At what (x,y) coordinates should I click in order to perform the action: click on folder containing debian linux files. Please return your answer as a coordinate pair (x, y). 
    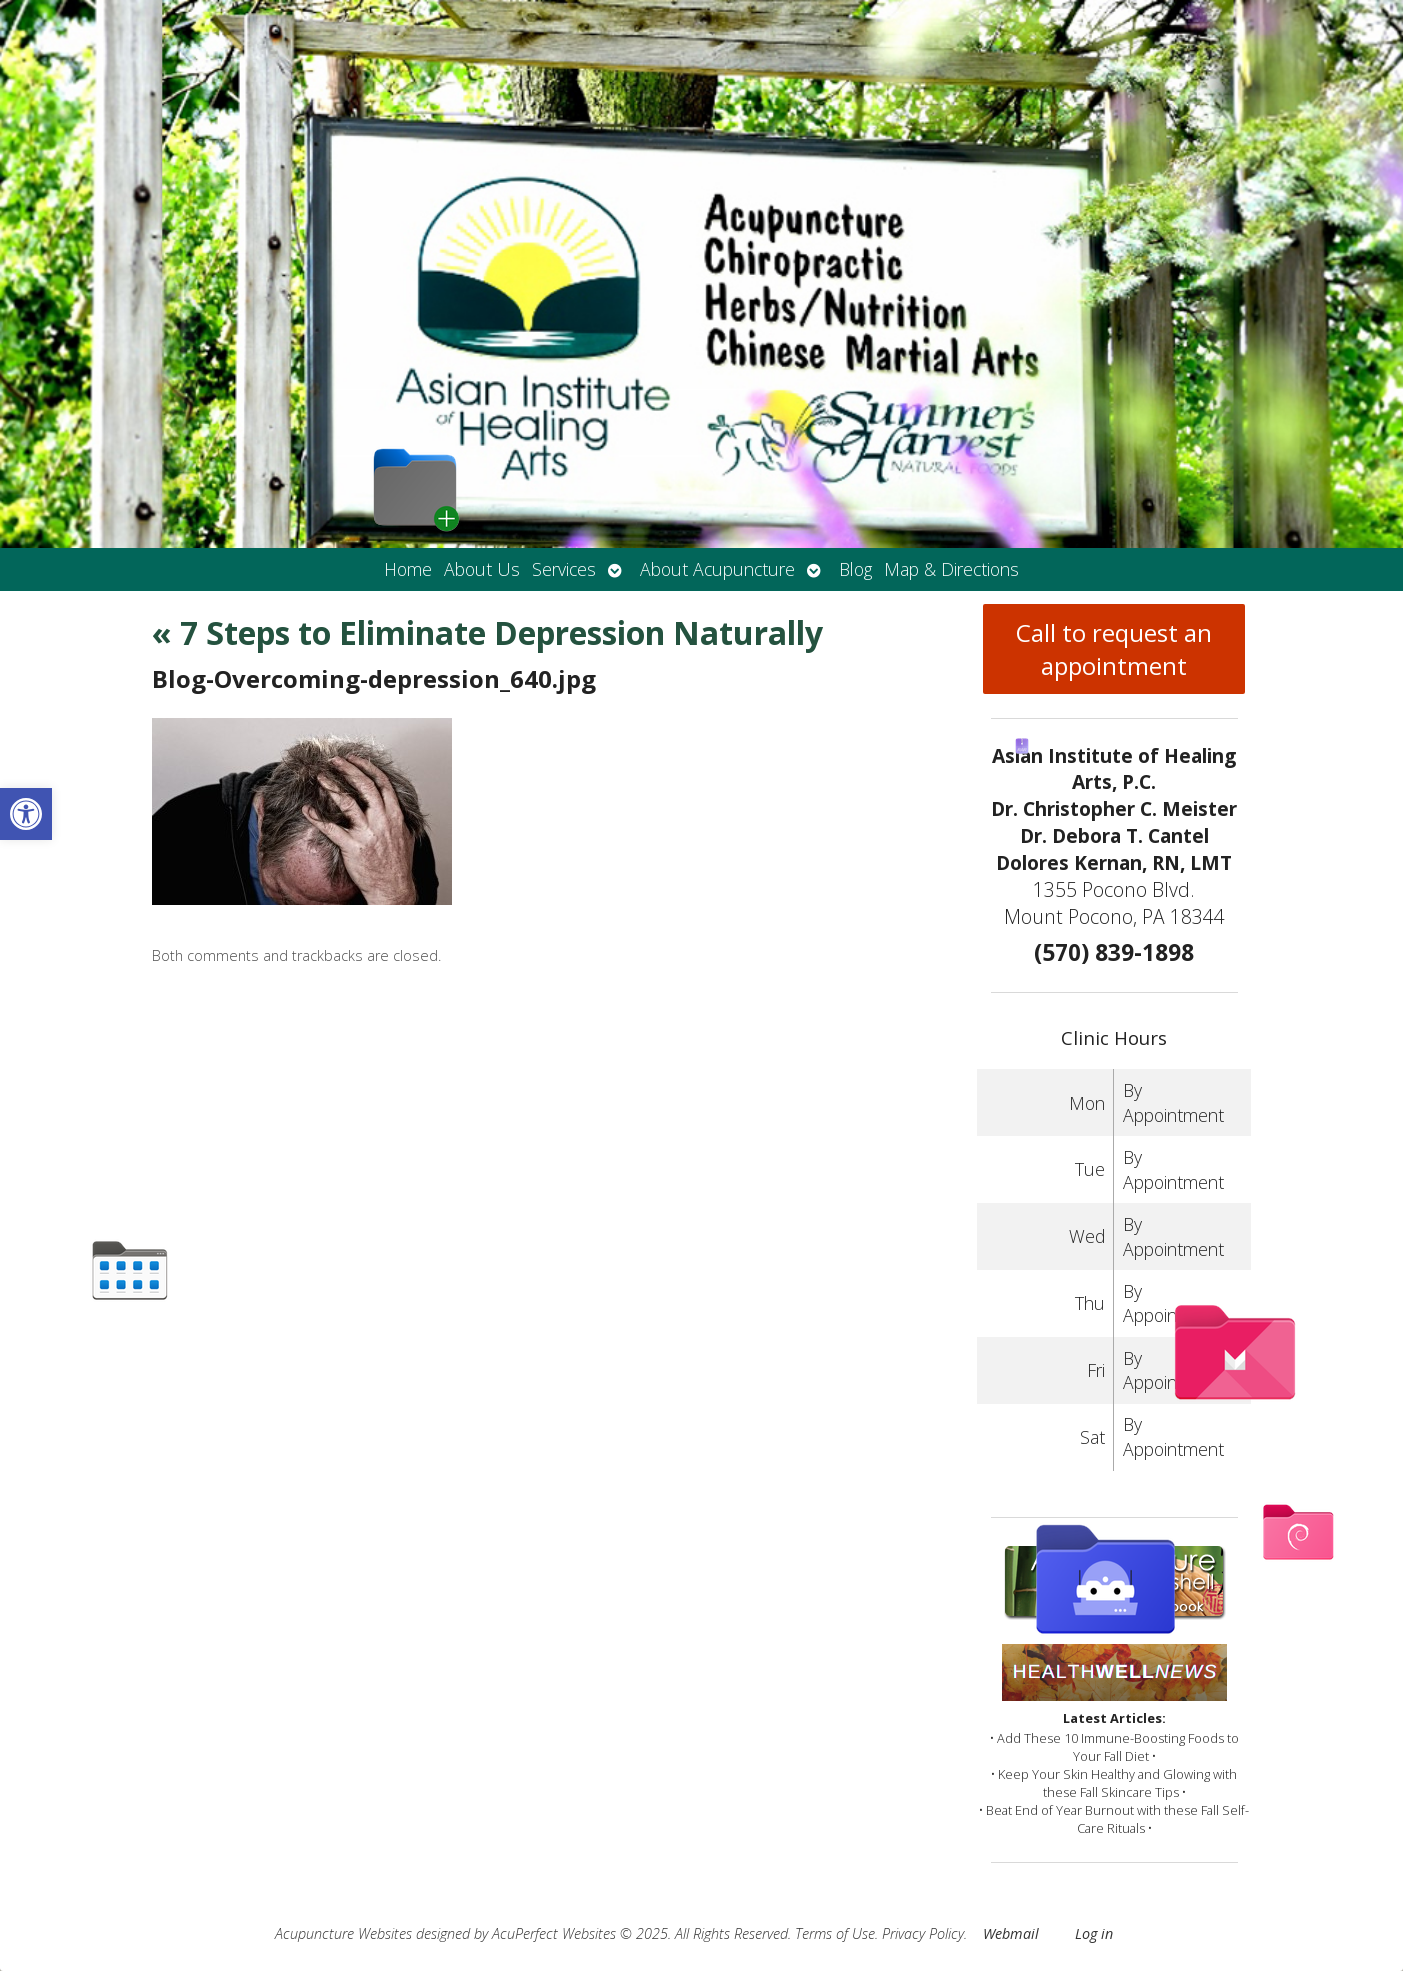
    Looking at the image, I should click on (1298, 1534).